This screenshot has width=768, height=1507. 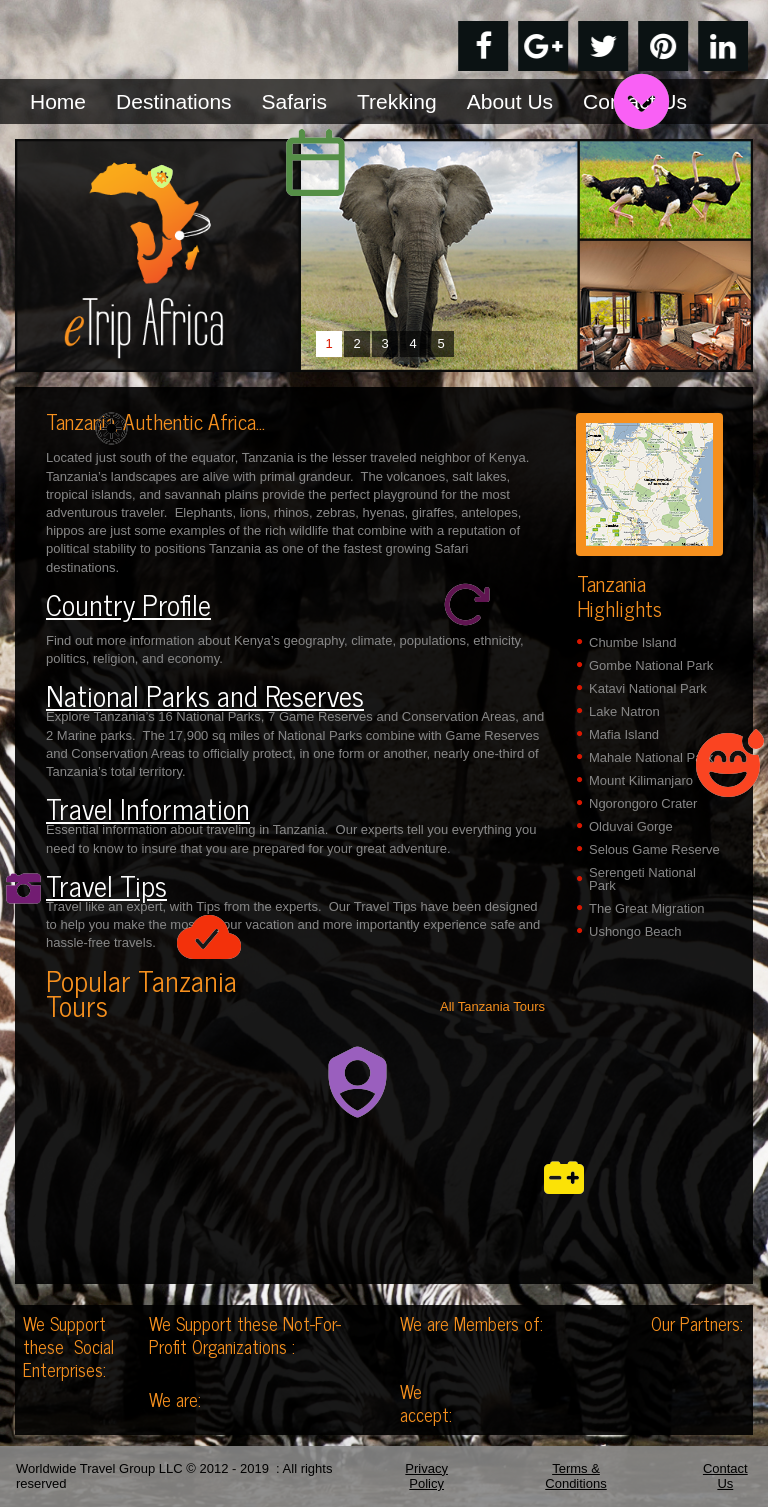 What do you see at coordinates (315, 162) in the screenshot?
I see `view calendar or scheduled events` at bounding box center [315, 162].